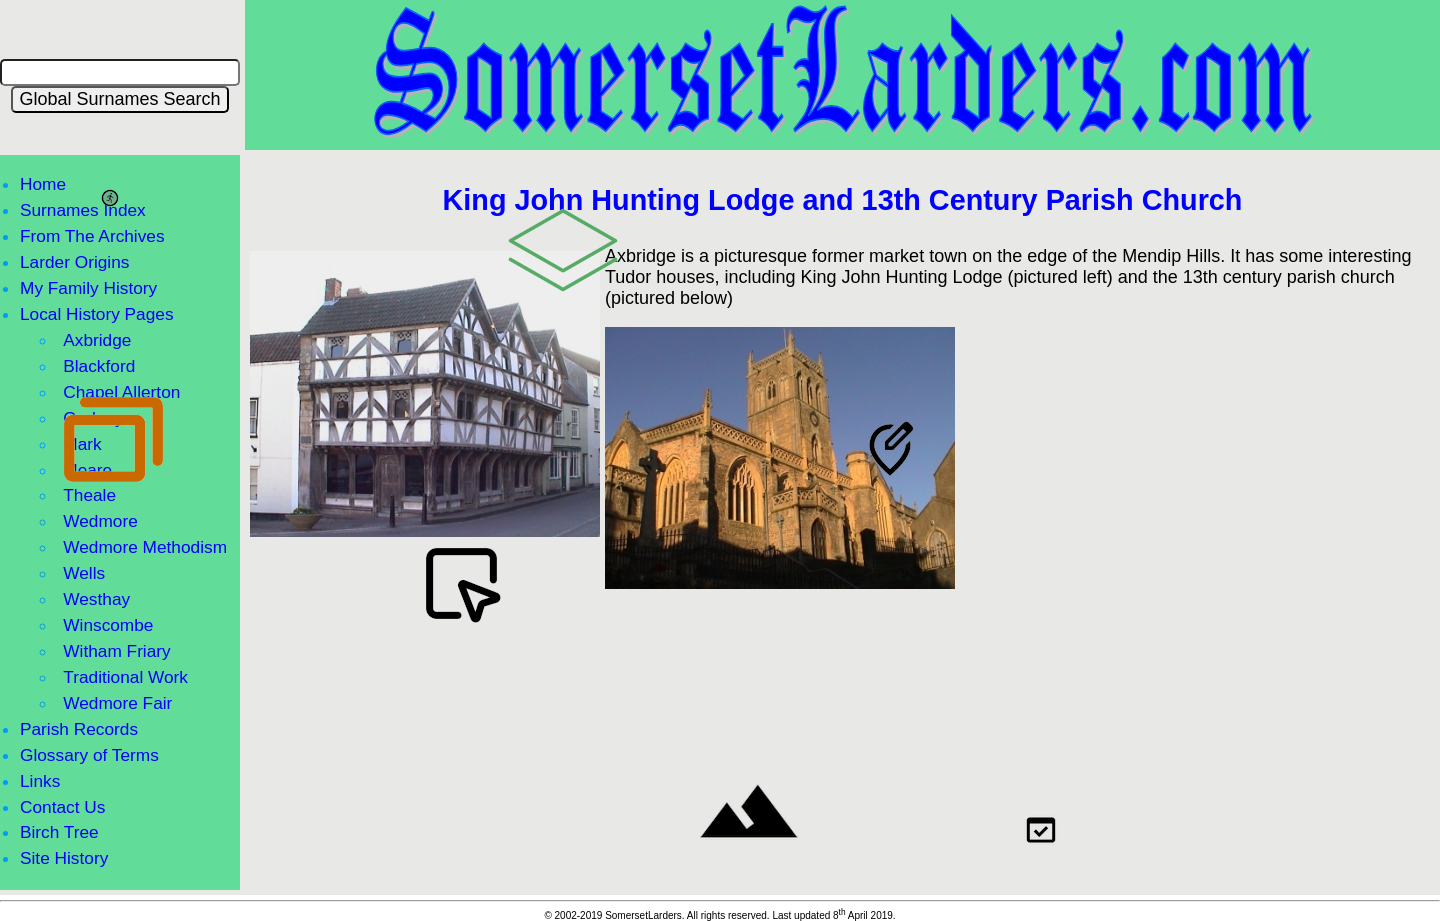 Image resolution: width=1440 pixels, height=921 pixels. I want to click on filter photos by landscape or mountain scenery, so click(749, 811).